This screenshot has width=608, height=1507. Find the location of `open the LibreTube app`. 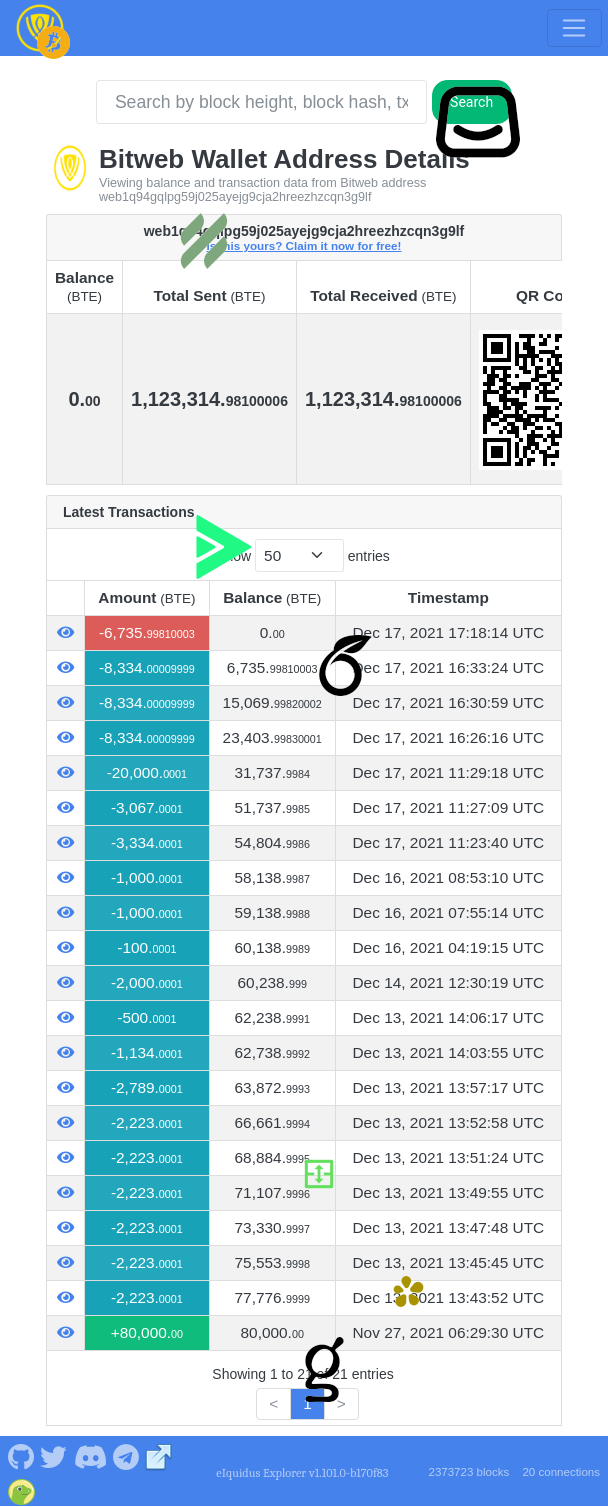

open the LibreTube app is located at coordinates (224, 547).